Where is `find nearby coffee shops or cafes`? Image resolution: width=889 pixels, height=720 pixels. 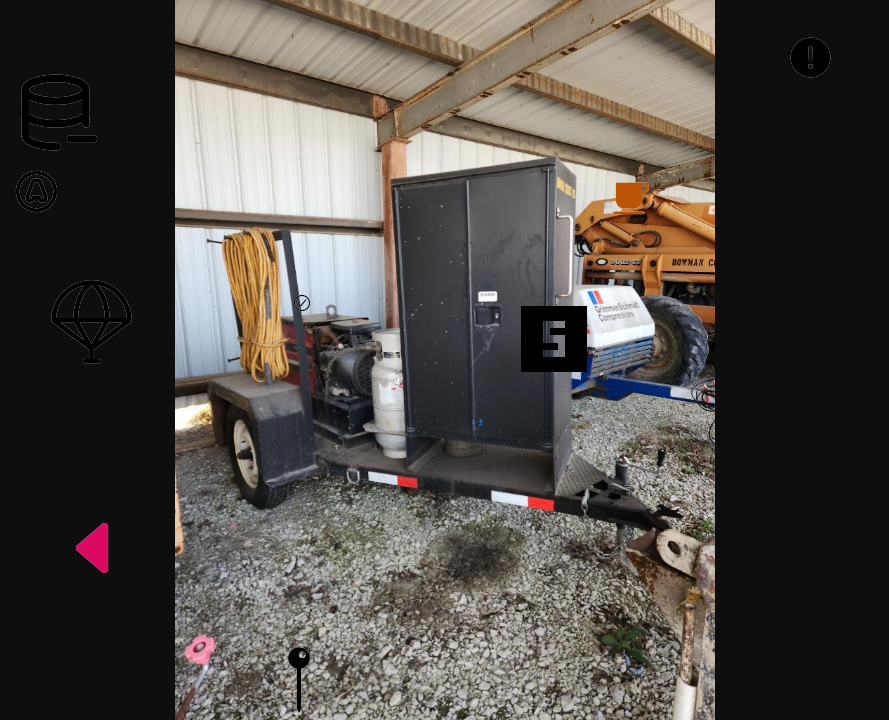 find nearby coffee shops or cafes is located at coordinates (631, 199).